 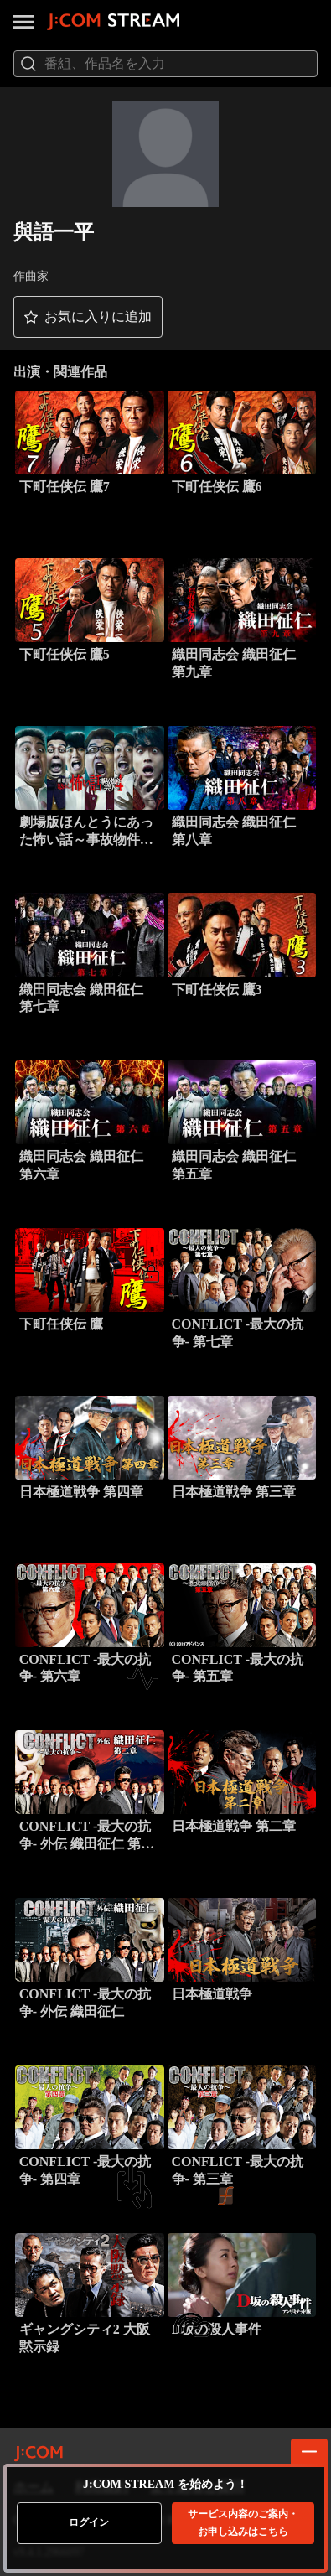 I want to click on view weather information, so click(x=193, y=2324).